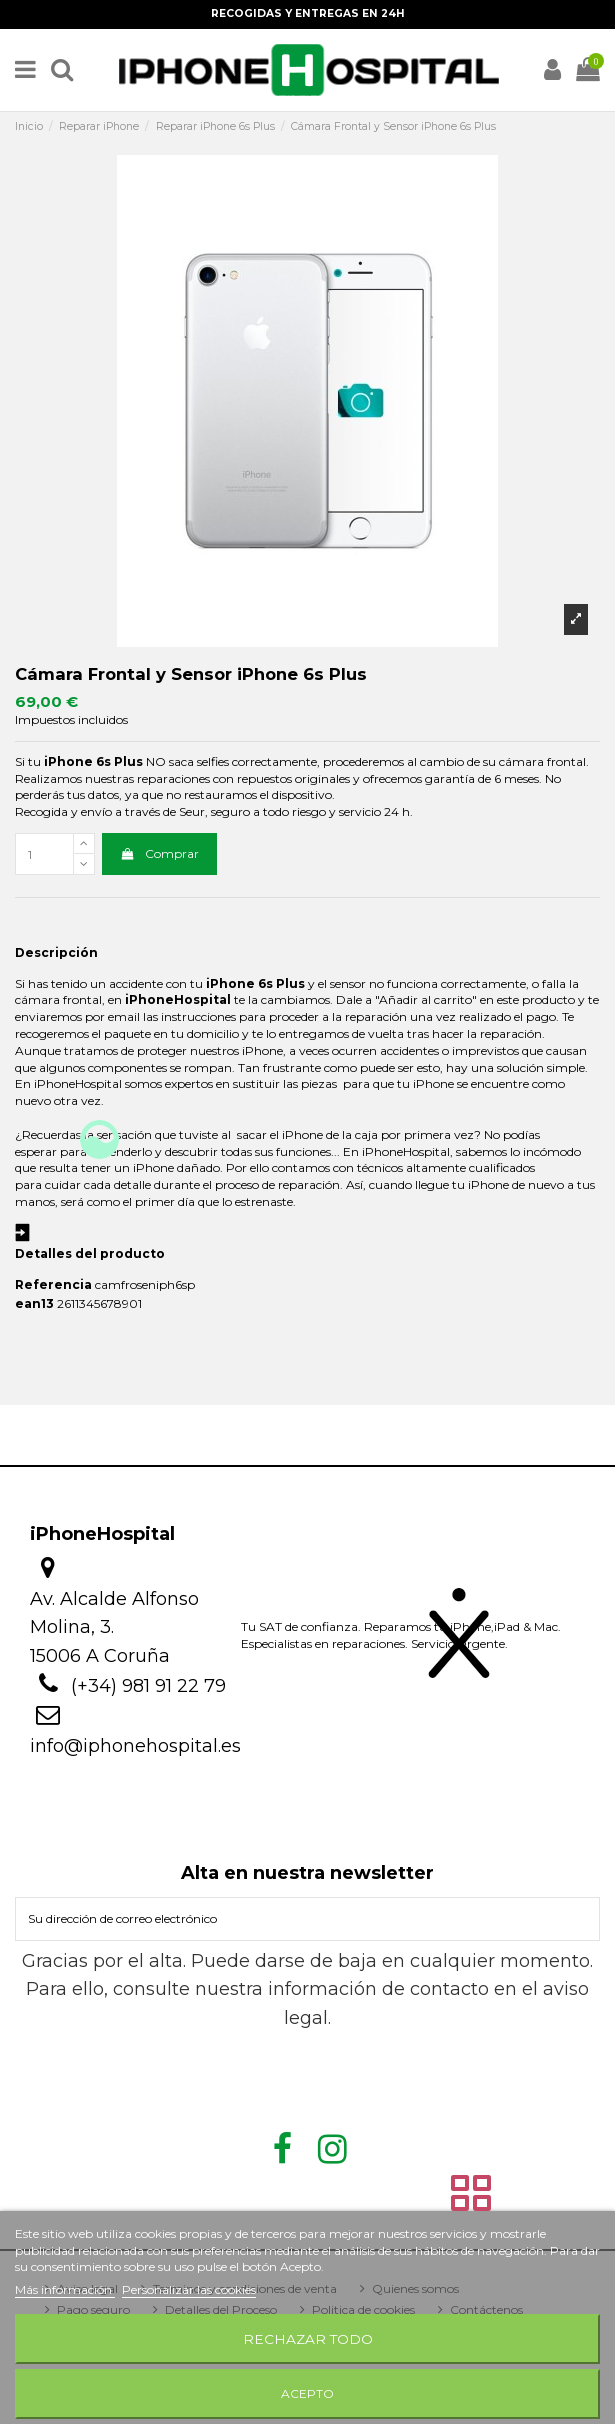 This screenshot has height=2424, width=615. I want to click on Laravel Horizon dashboard logo, so click(99, 1139).